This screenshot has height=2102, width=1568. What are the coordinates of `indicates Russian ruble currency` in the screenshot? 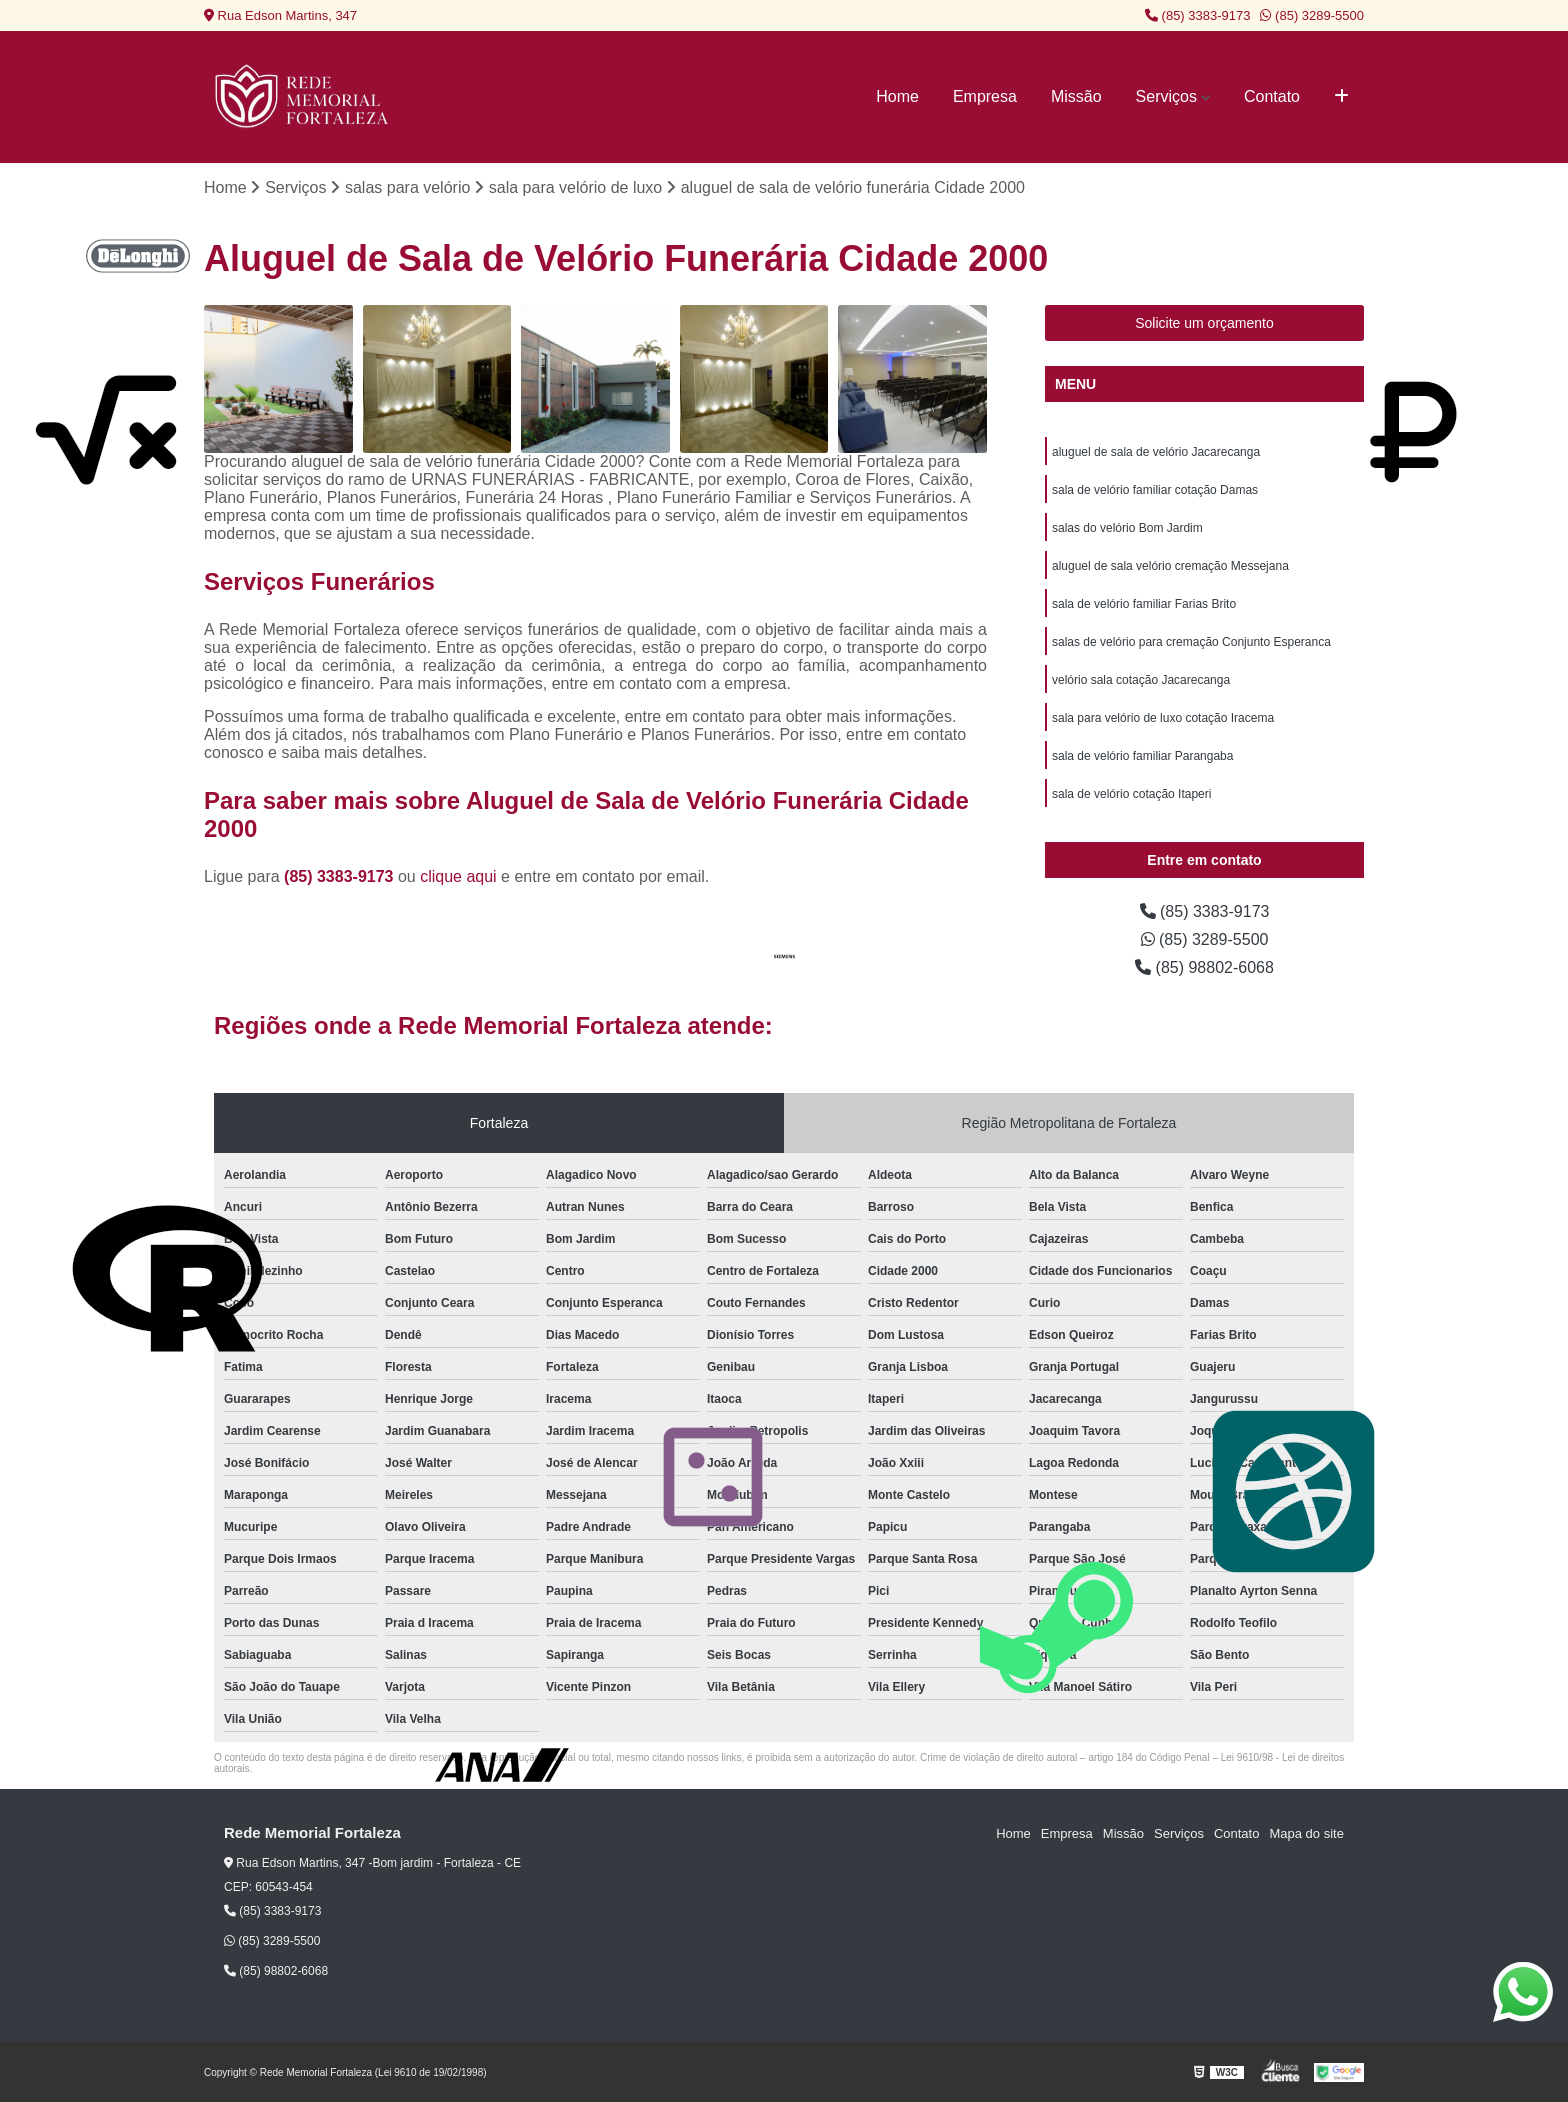 It's located at (1417, 432).